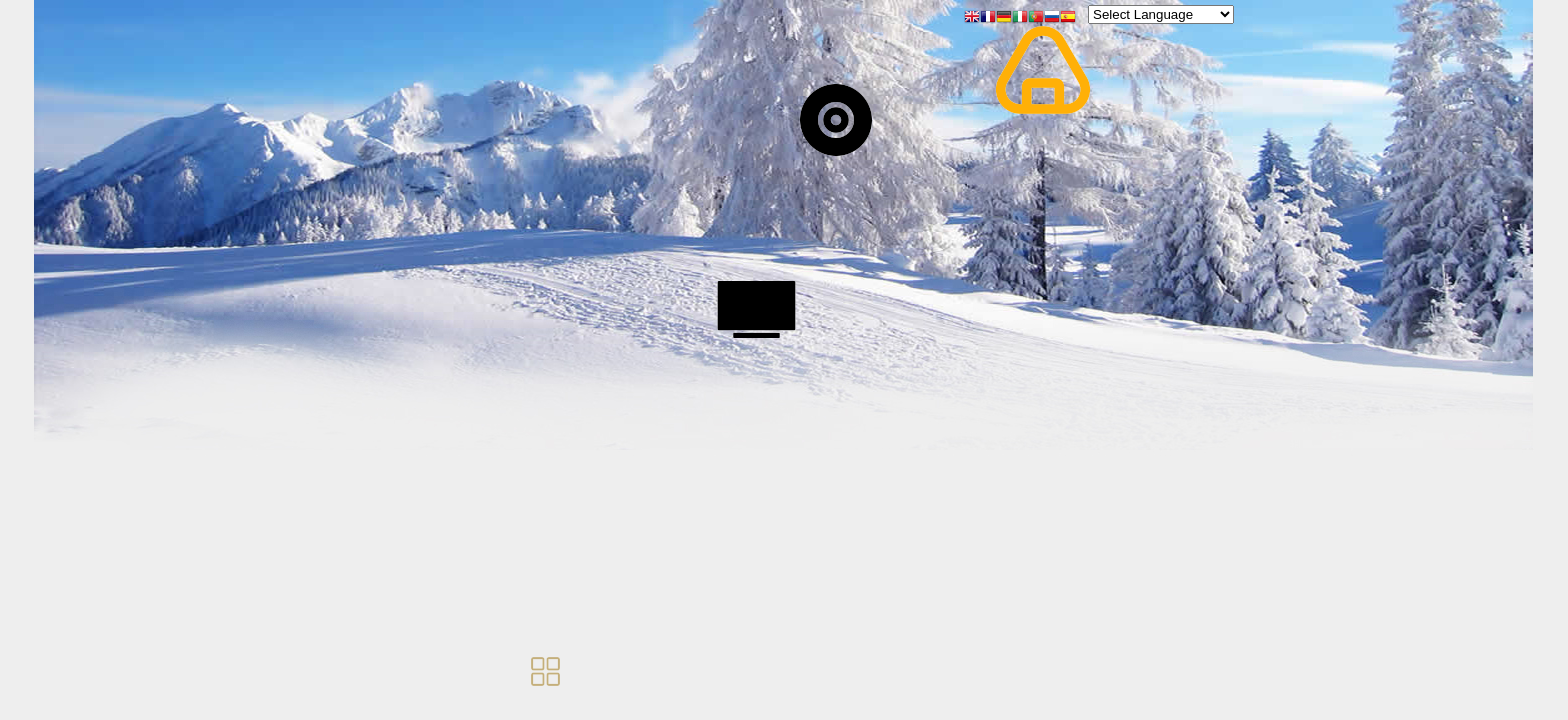  What do you see at coordinates (545, 671) in the screenshot?
I see `view items in grid layout` at bounding box center [545, 671].